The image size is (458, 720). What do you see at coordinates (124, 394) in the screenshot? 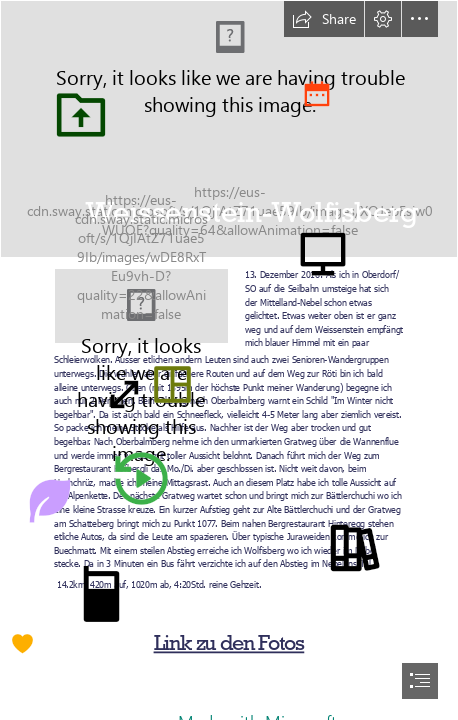
I see `expand content to full screen` at bounding box center [124, 394].